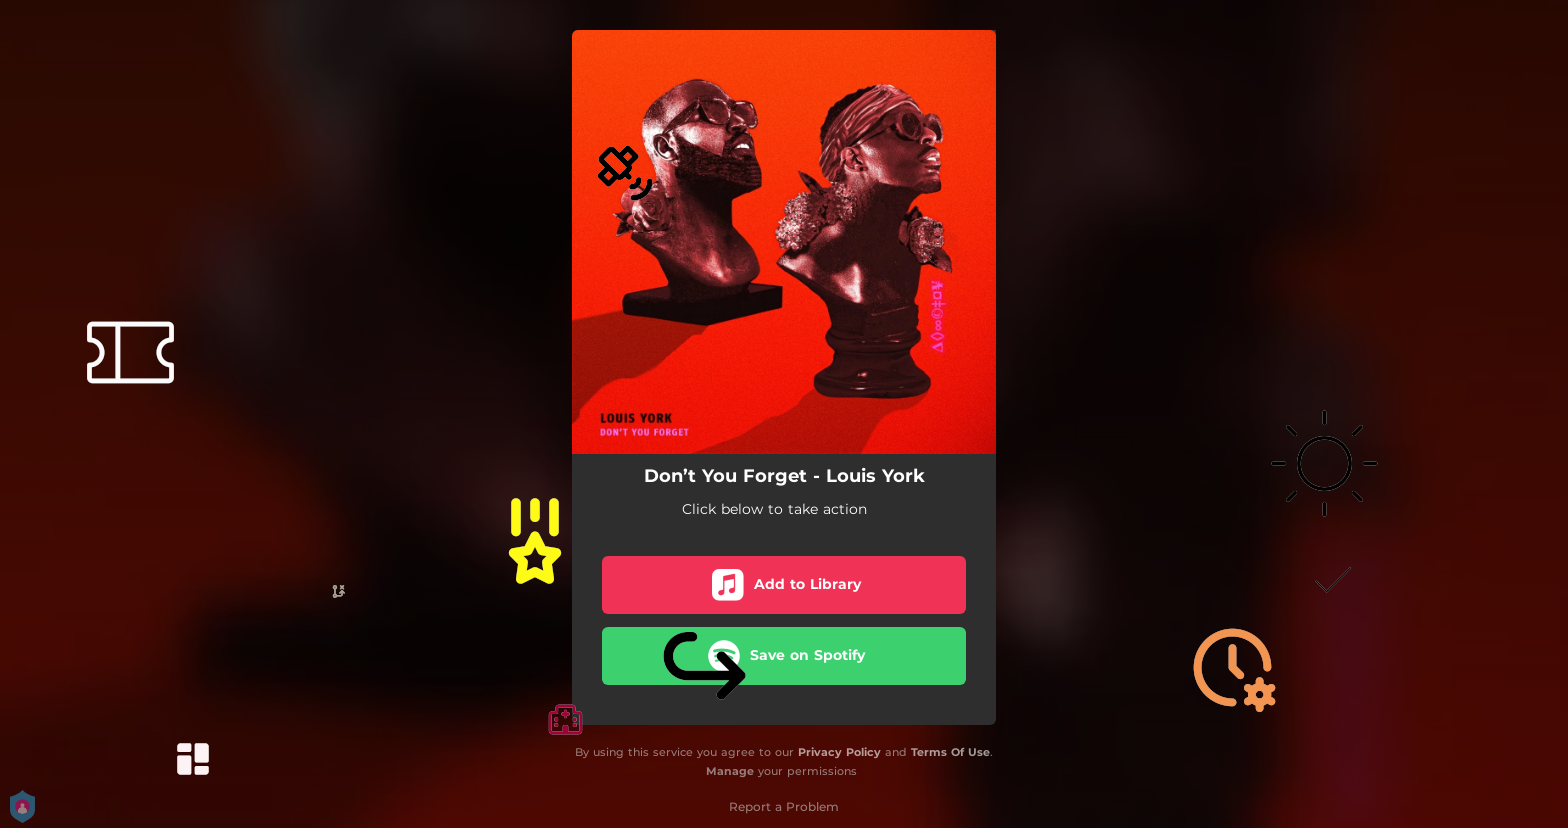  Describe the element at coordinates (535, 541) in the screenshot. I see `view achievements or awards` at that location.